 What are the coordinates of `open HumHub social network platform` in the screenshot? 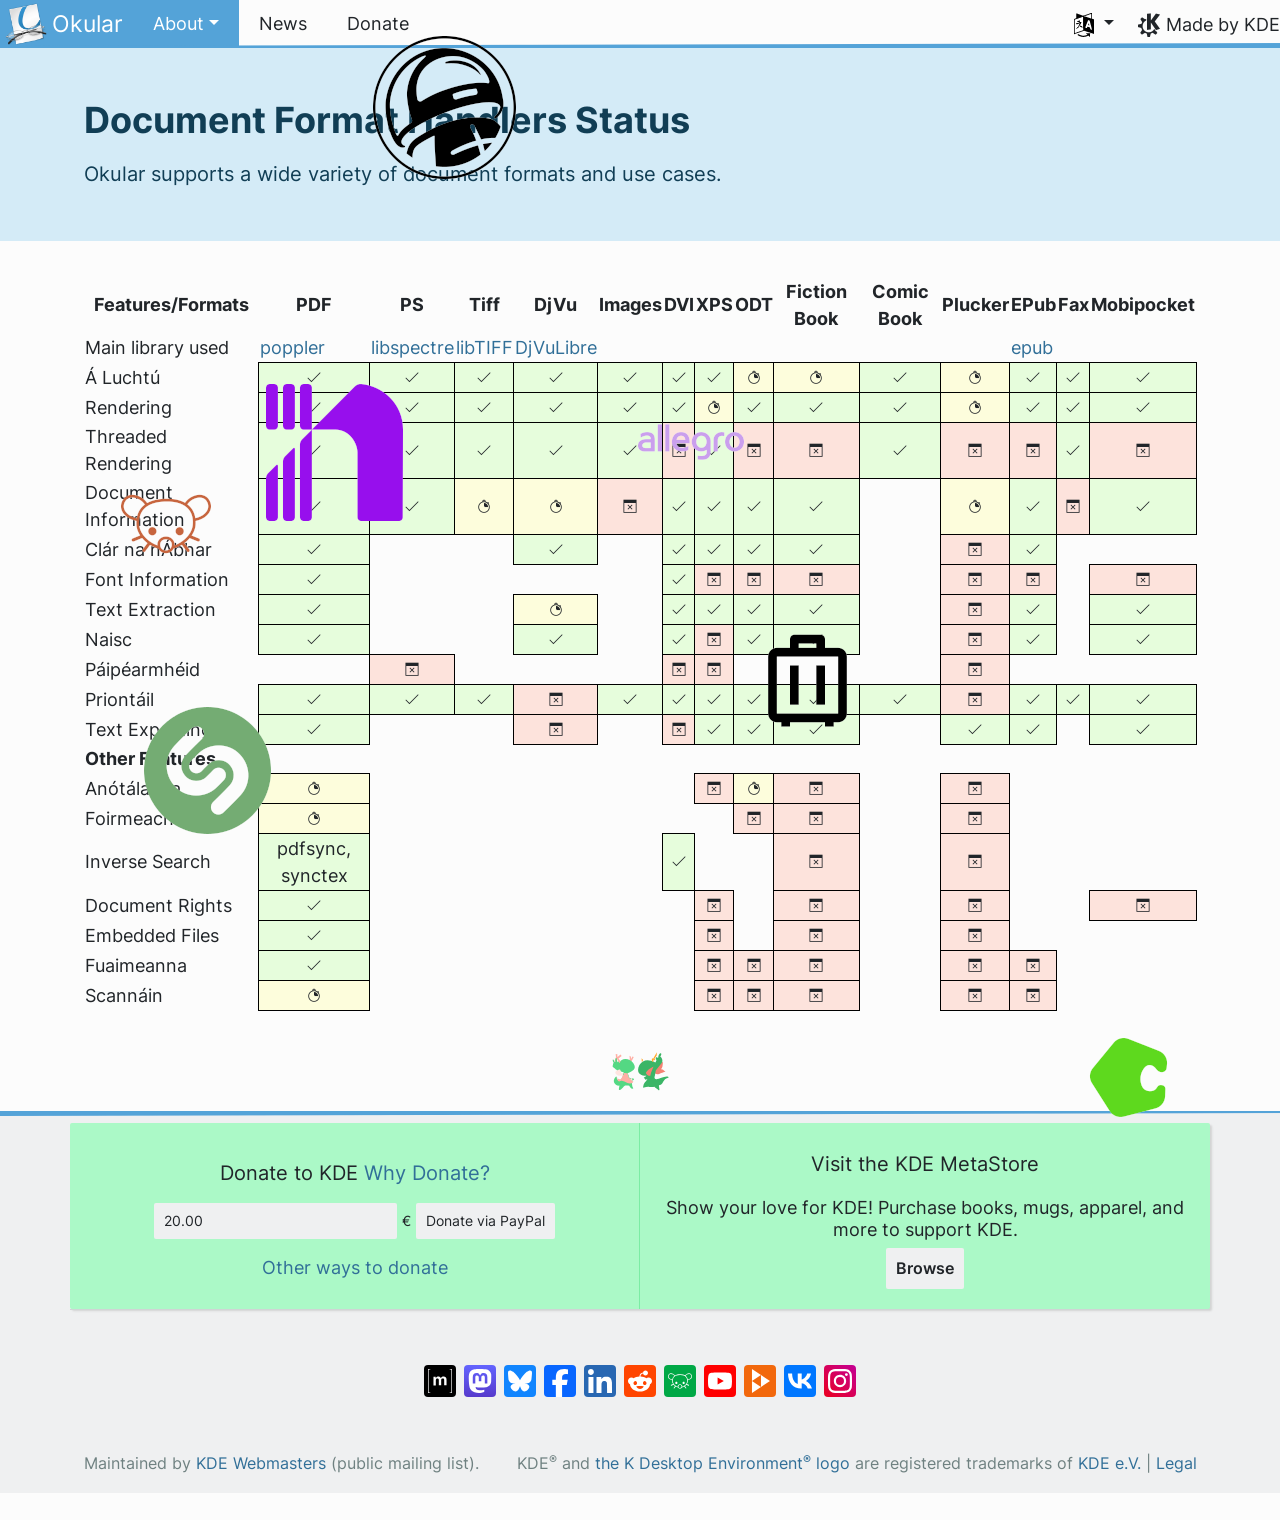 It's located at (1128, 1077).